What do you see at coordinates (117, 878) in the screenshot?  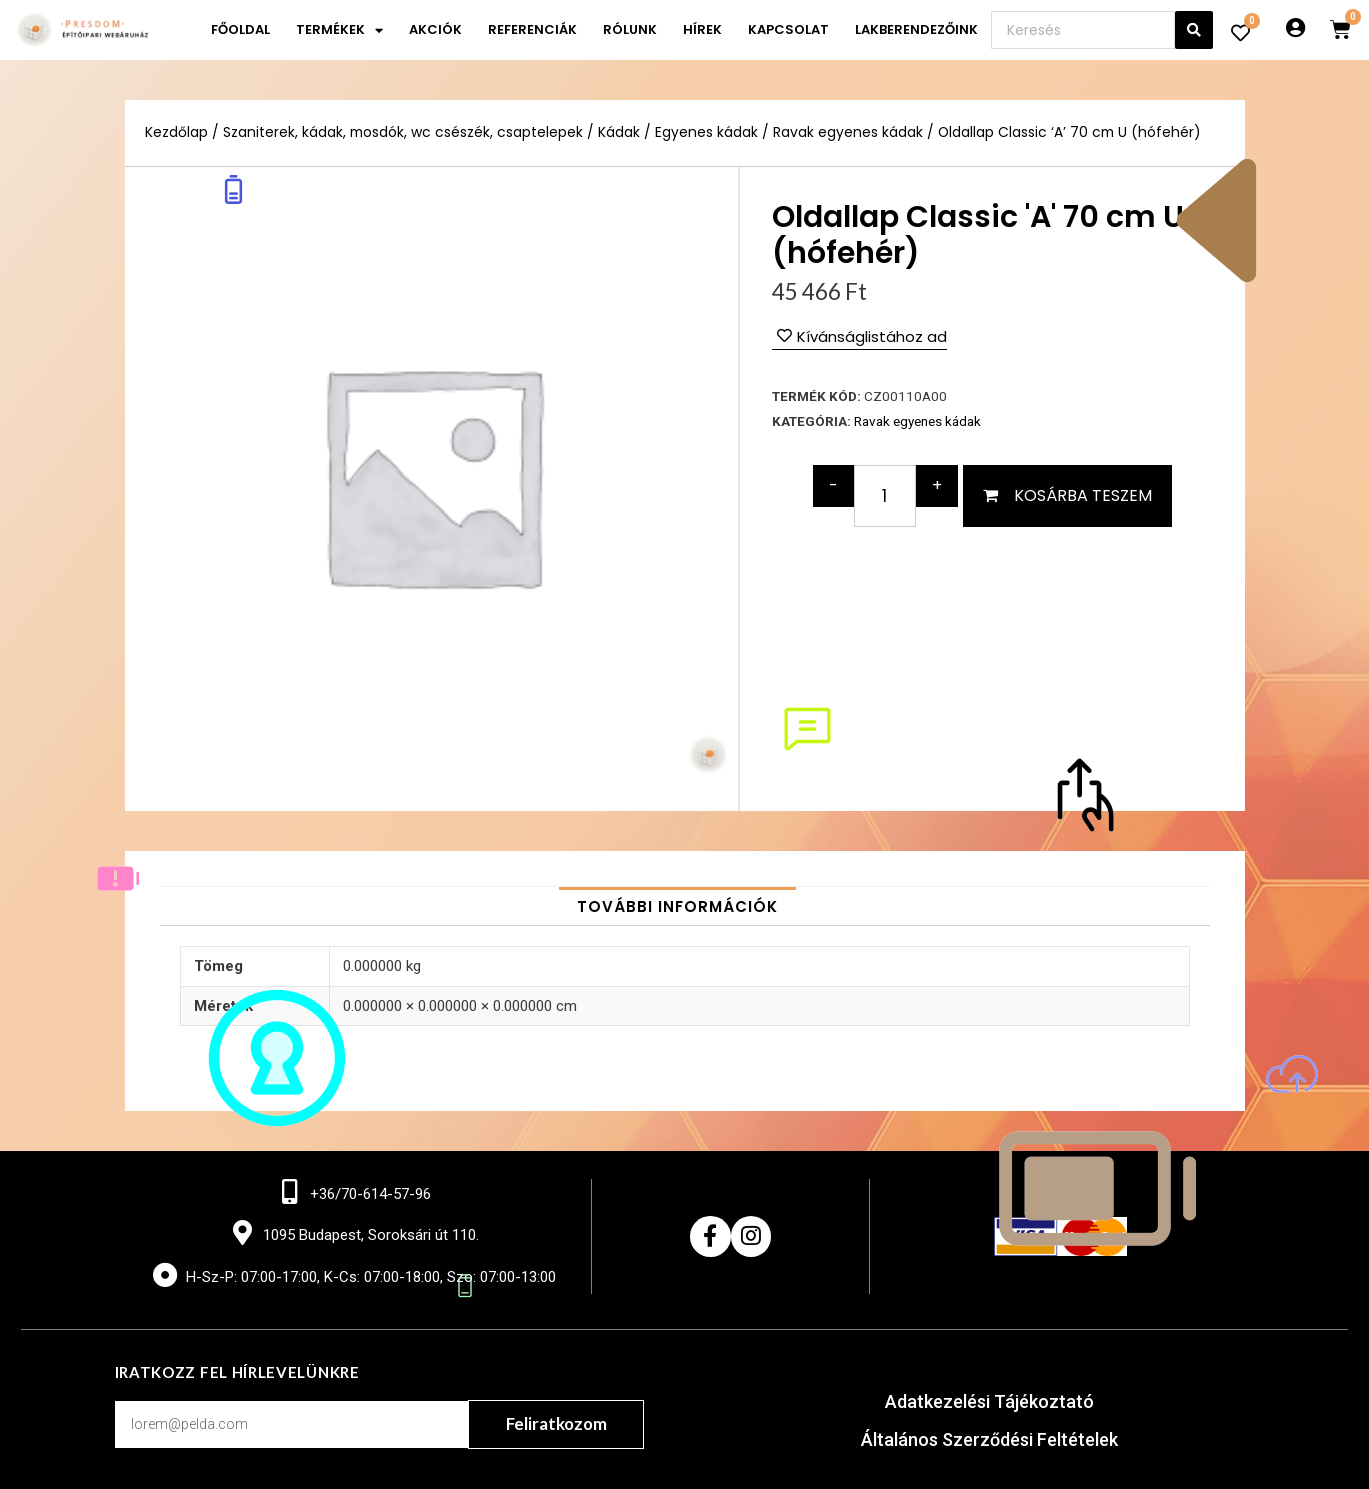 I see `indicates low battery warning` at bounding box center [117, 878].